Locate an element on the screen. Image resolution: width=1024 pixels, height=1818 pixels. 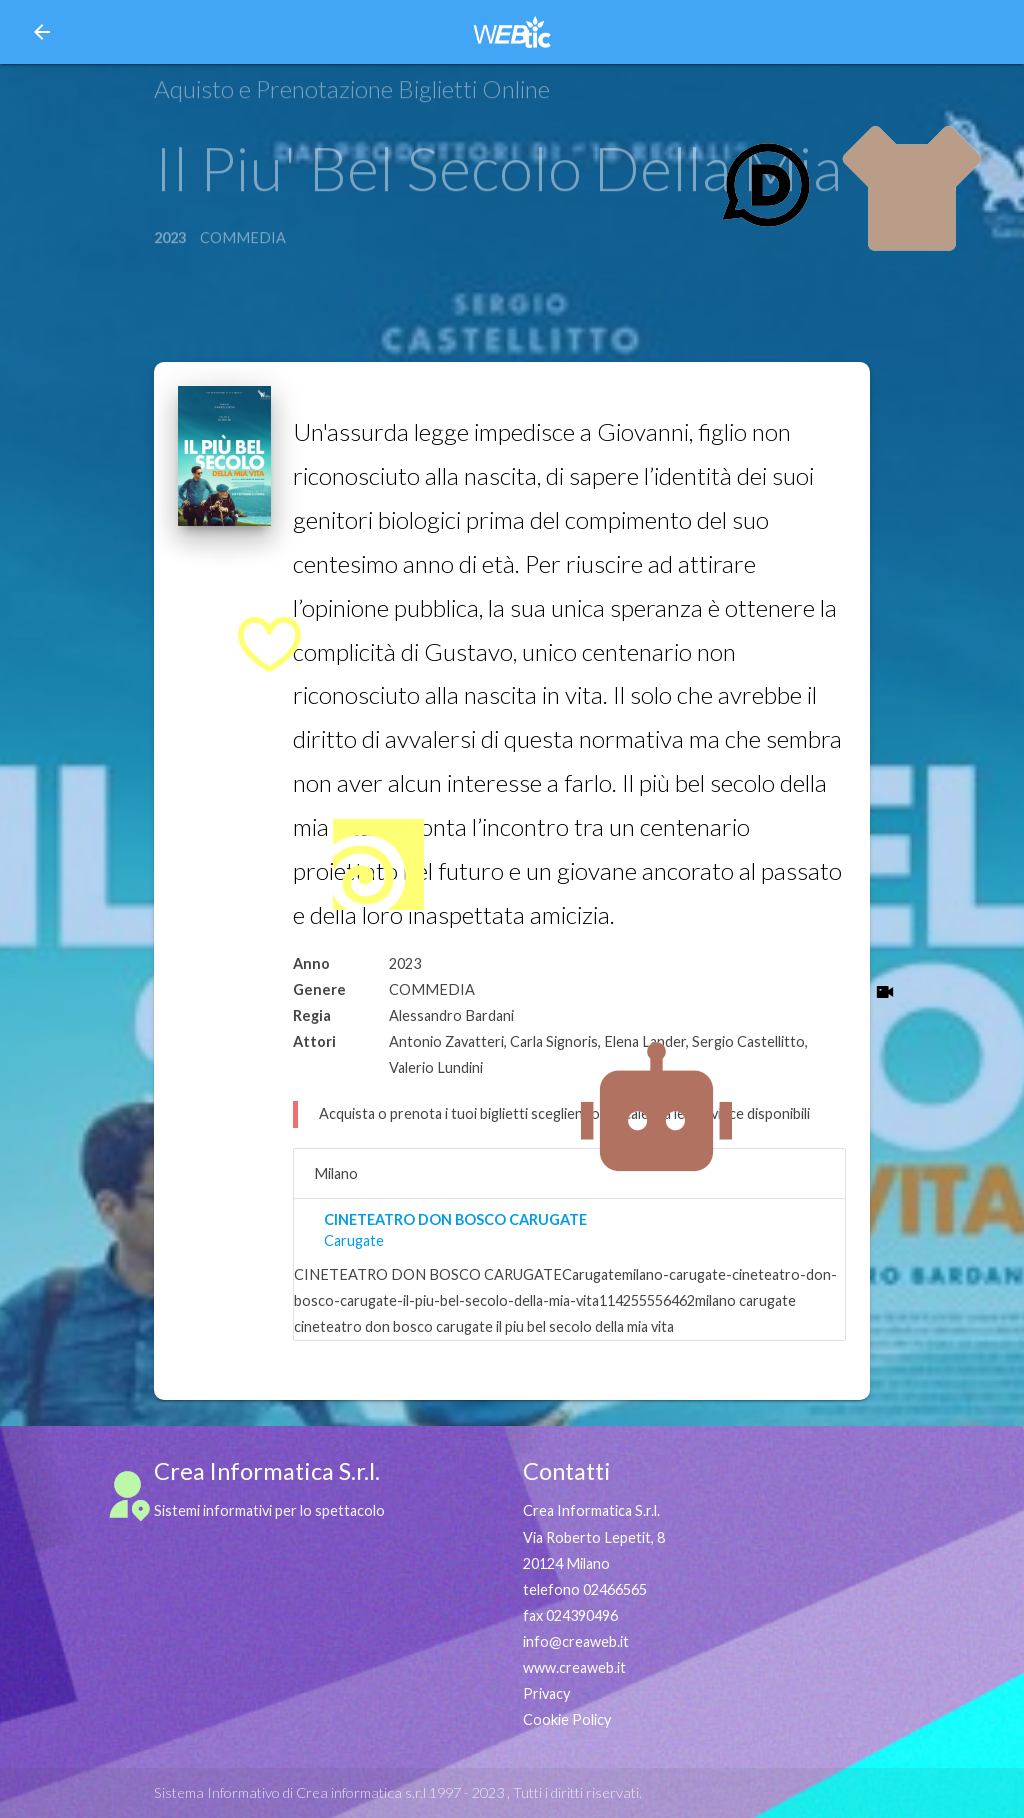
start recording a video is located at coordinates (885, 992).